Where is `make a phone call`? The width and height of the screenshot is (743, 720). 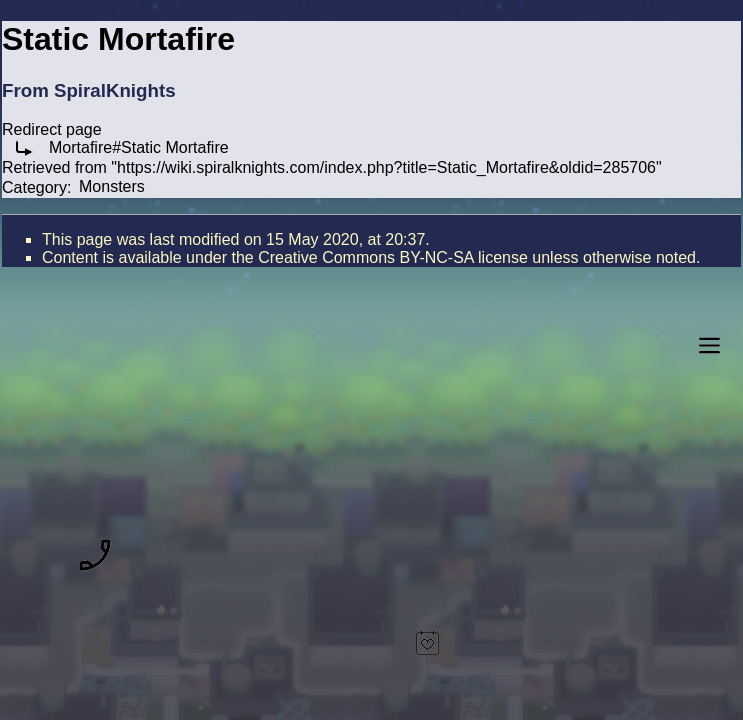 make a phone call is located at coordinates (95, 555).